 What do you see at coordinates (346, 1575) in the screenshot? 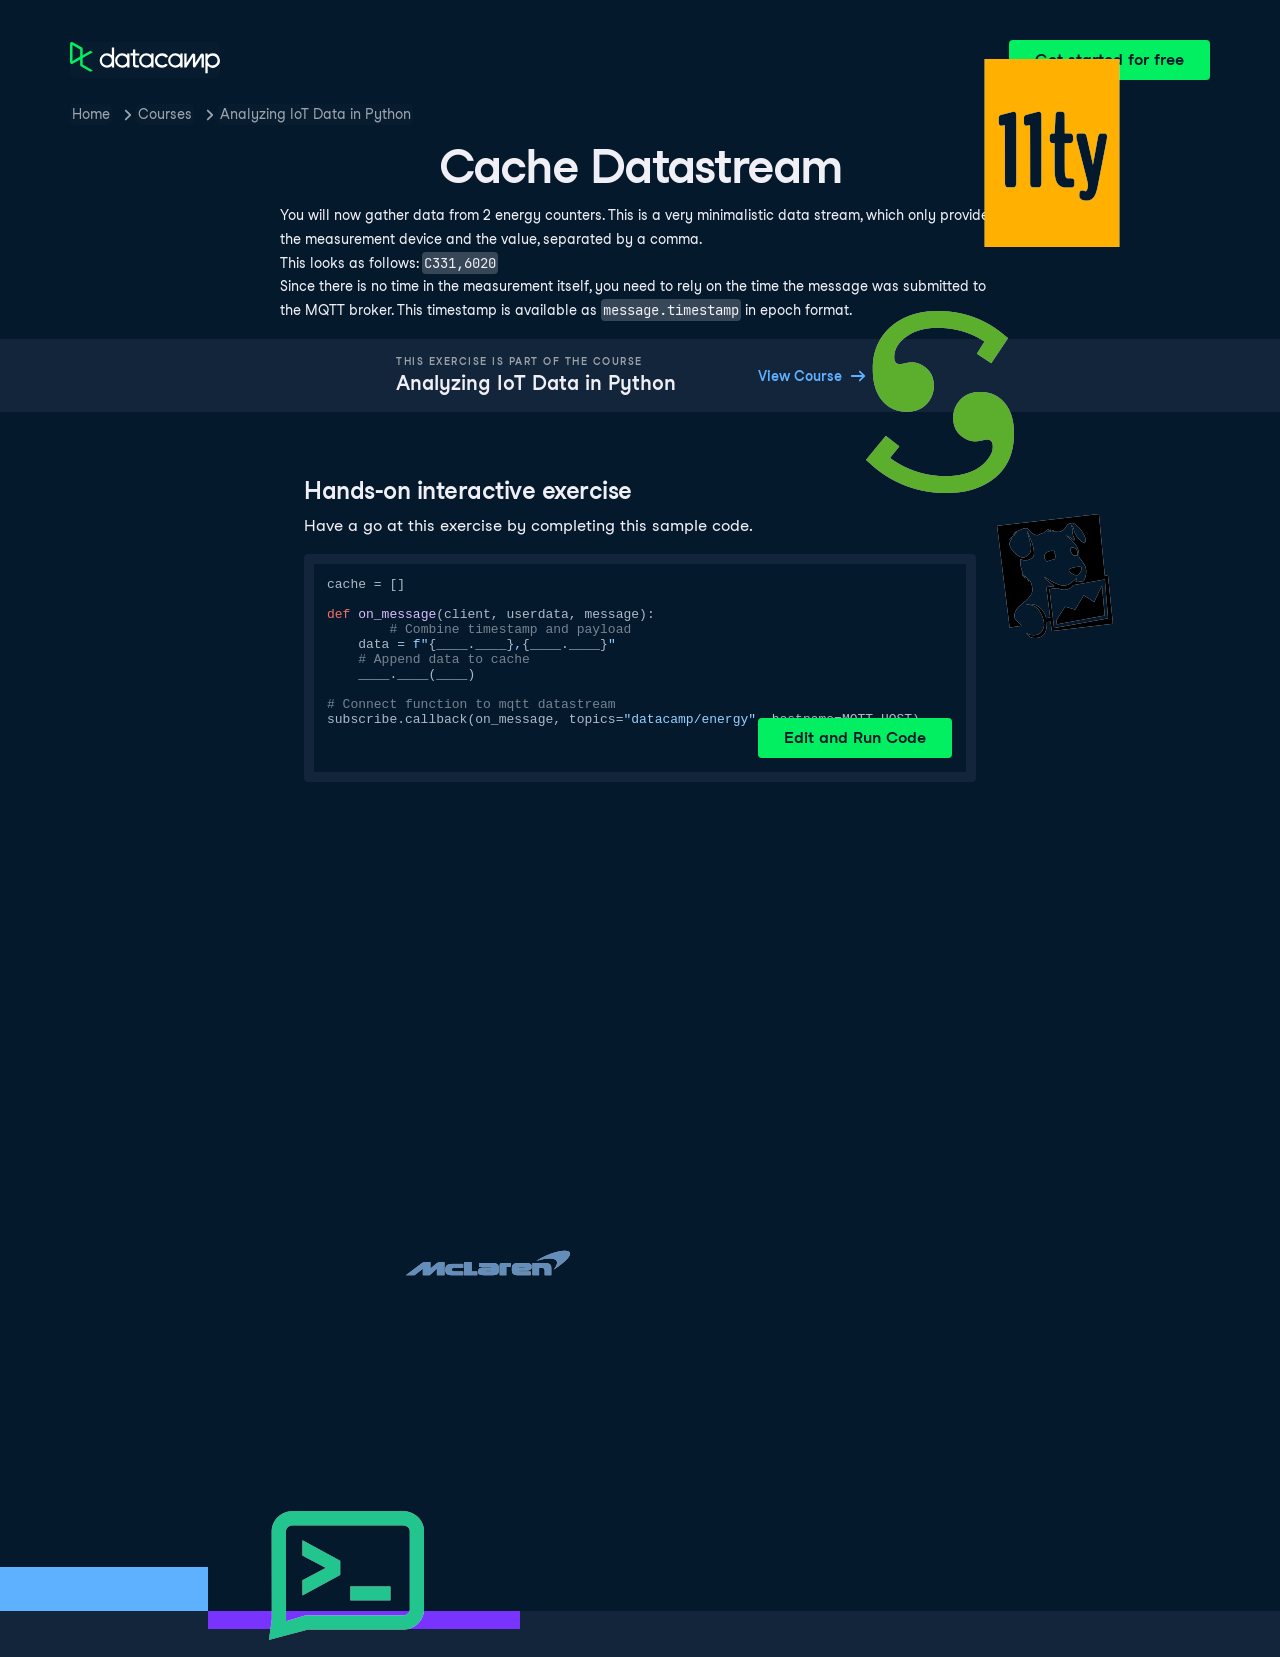
I see `open ntfy push notification service` at bounding box center [346, 1575].